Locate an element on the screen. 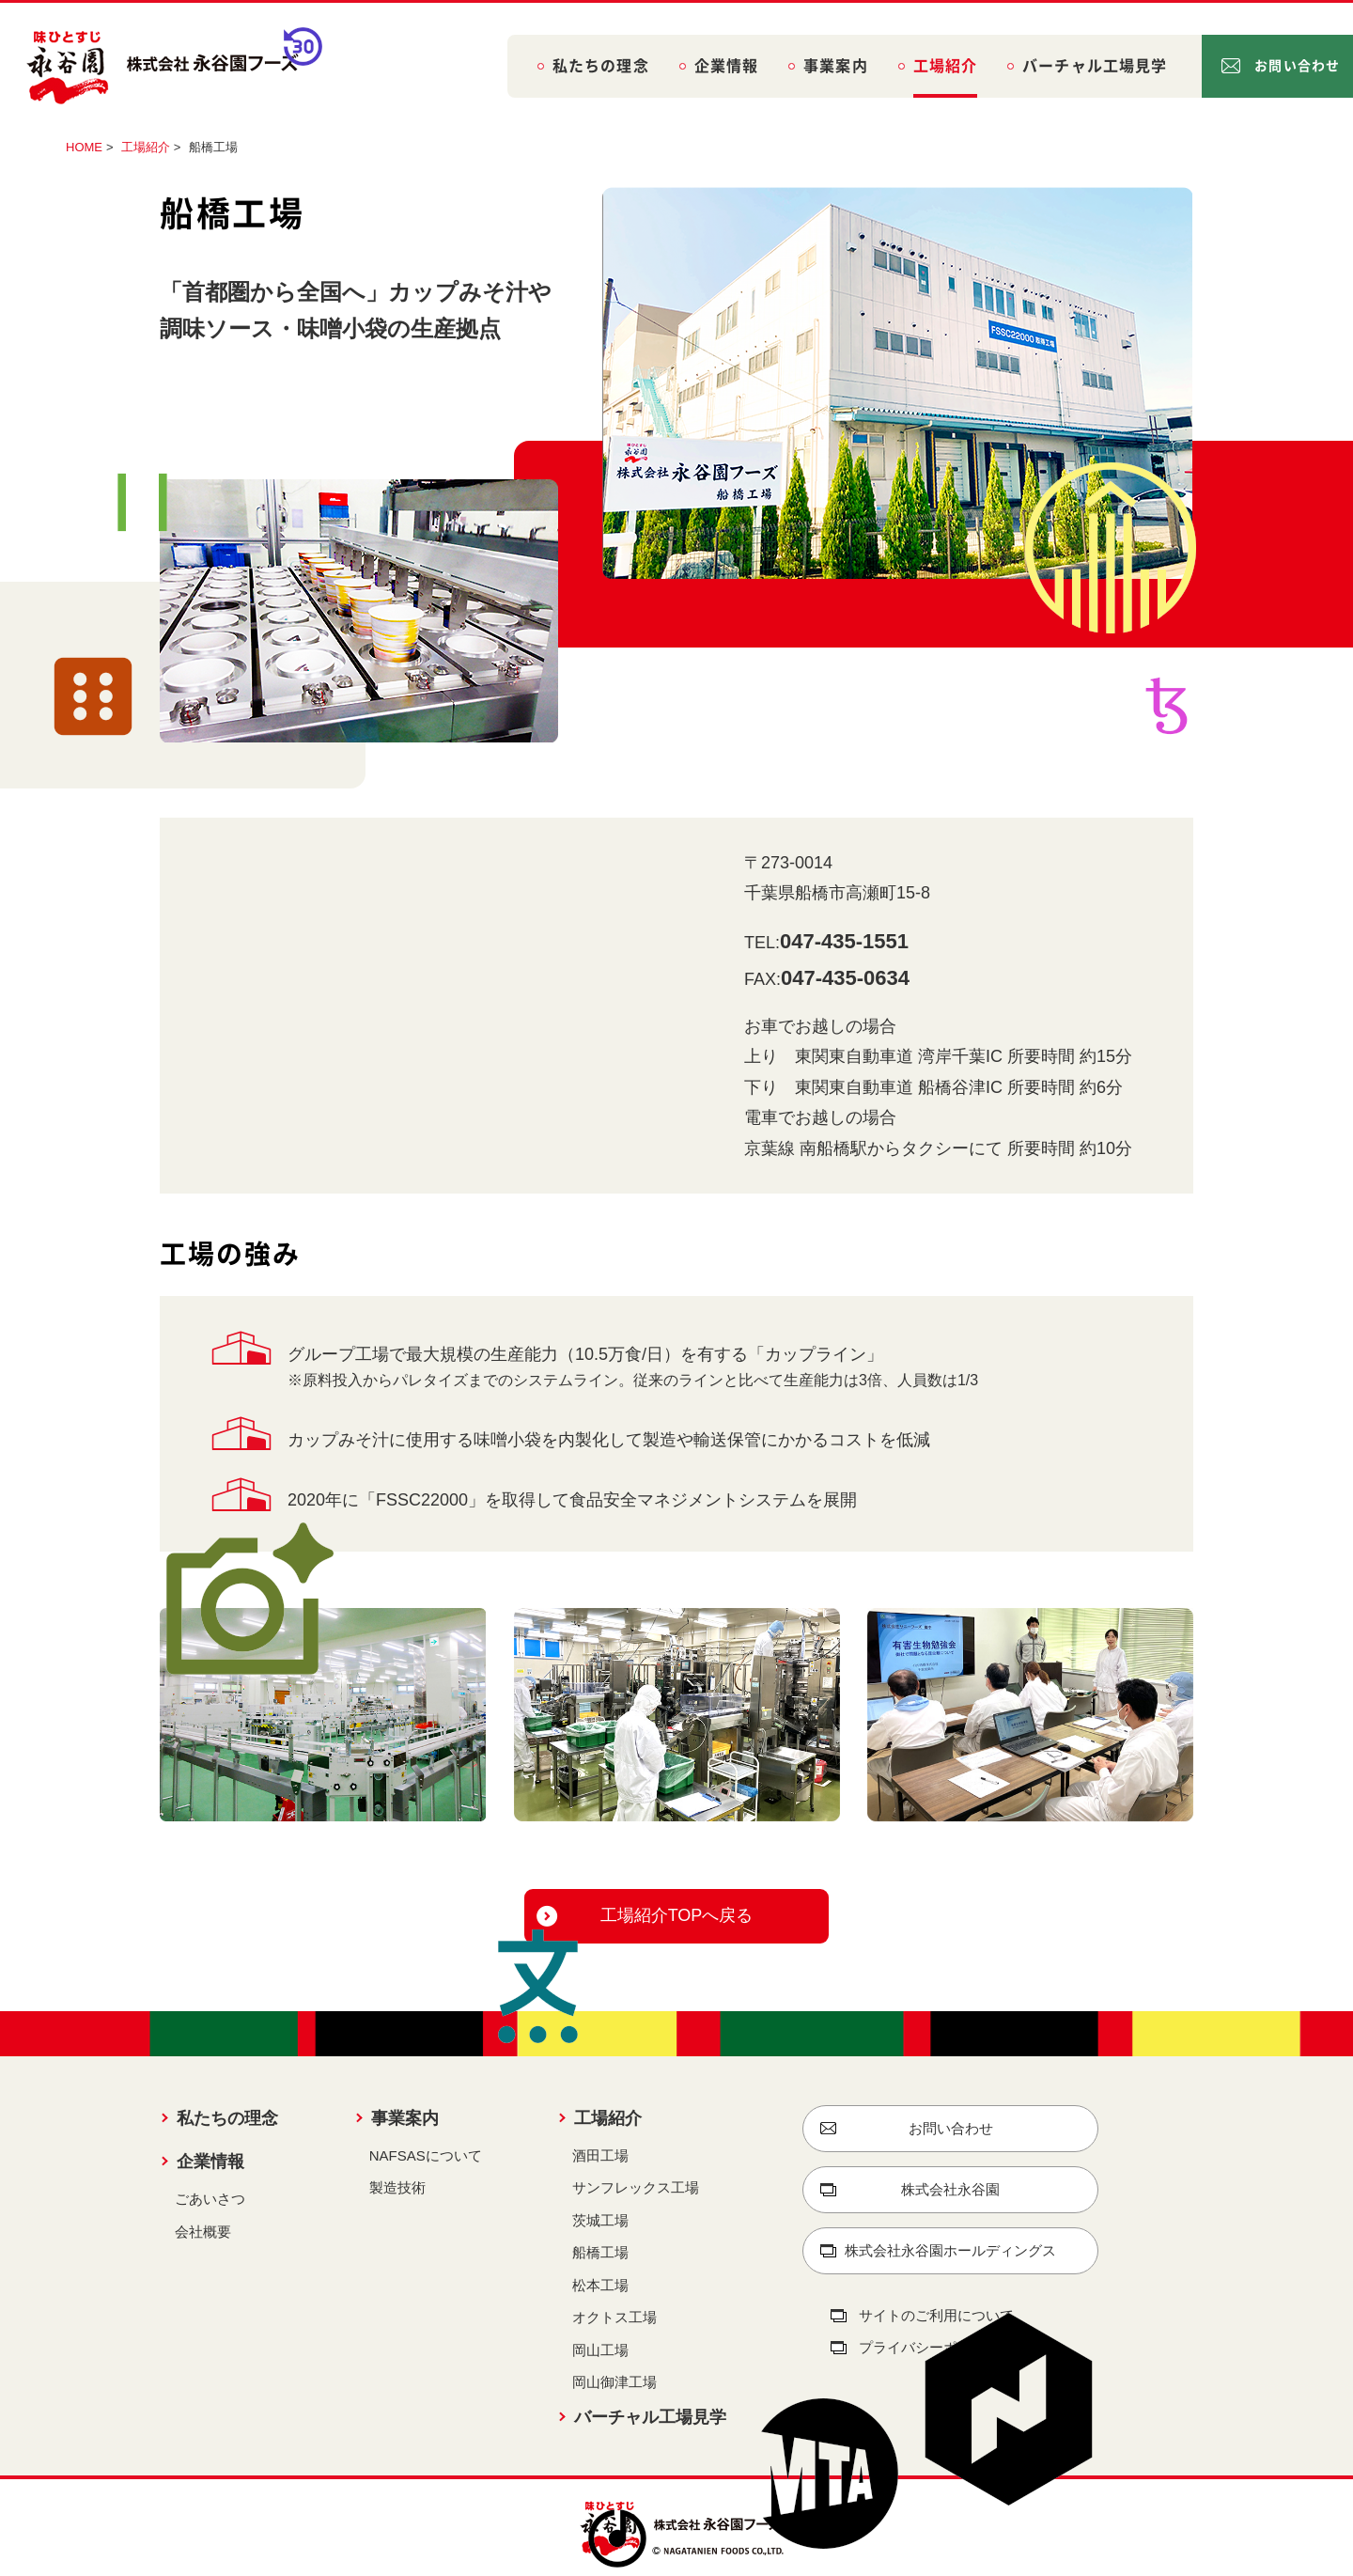 This screenshot has width=1353, height=2576. pause media playback is located at coordinates (142, 502).